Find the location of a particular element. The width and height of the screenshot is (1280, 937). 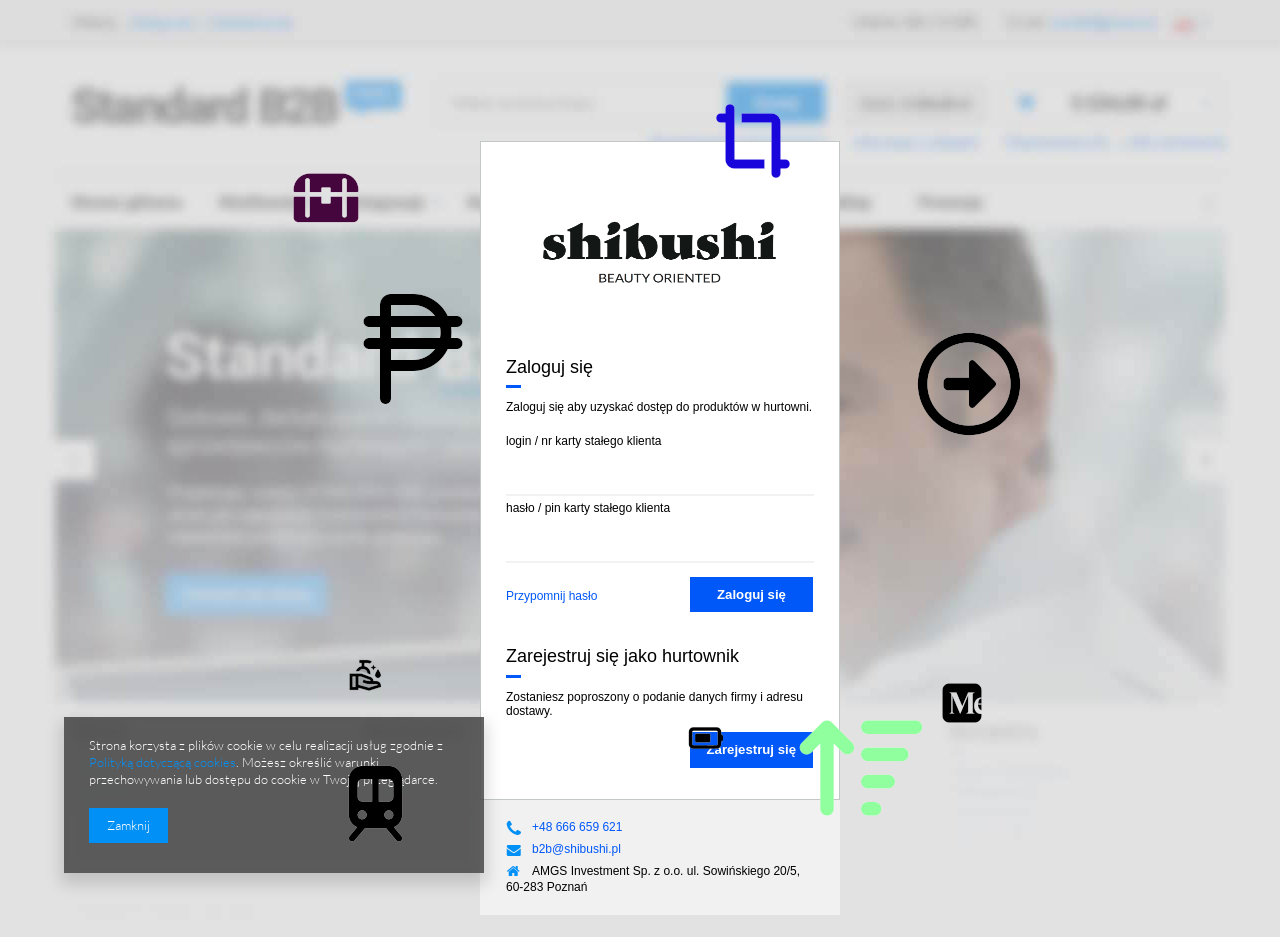

view subway or metro transit options is located at coordinates (375, 801).